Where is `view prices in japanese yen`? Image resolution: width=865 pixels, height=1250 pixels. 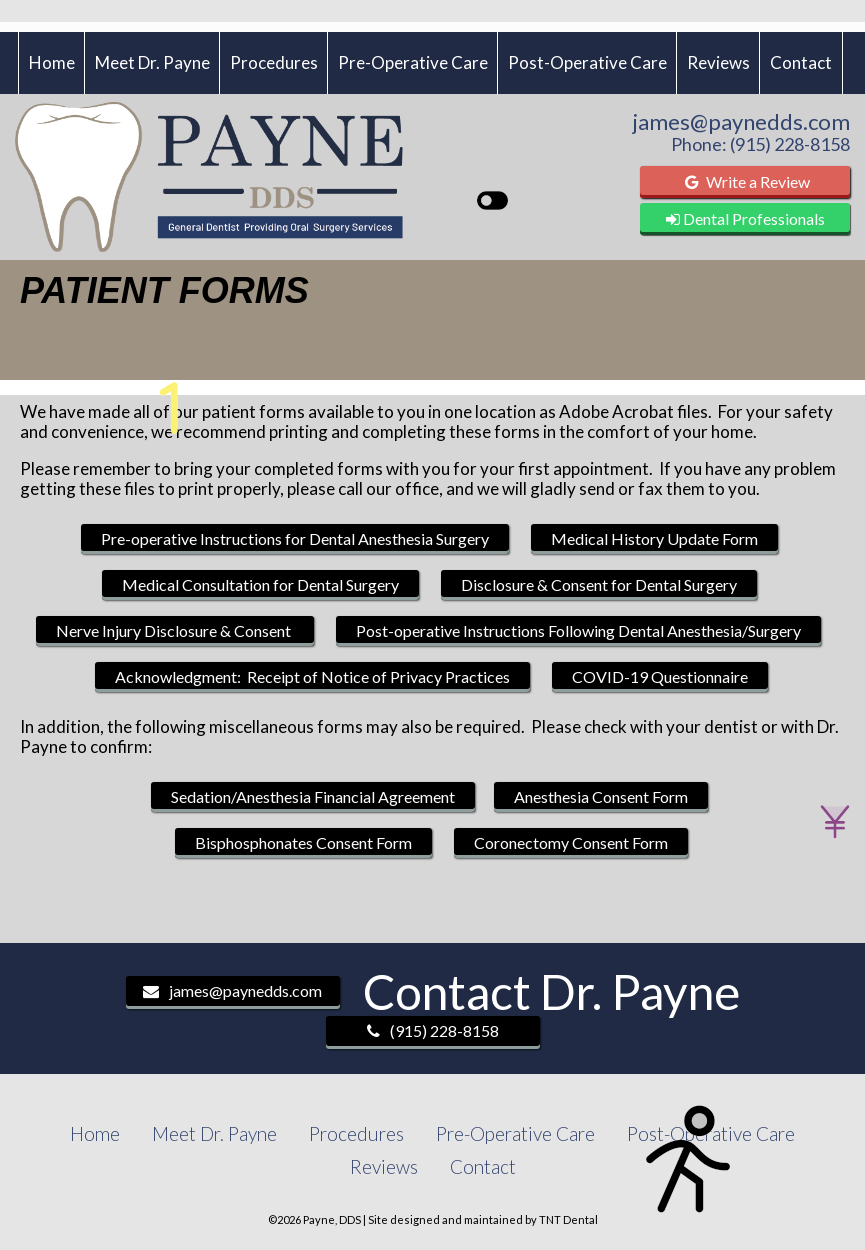 view prices in japanese yen is located at coordinates (835, 821).